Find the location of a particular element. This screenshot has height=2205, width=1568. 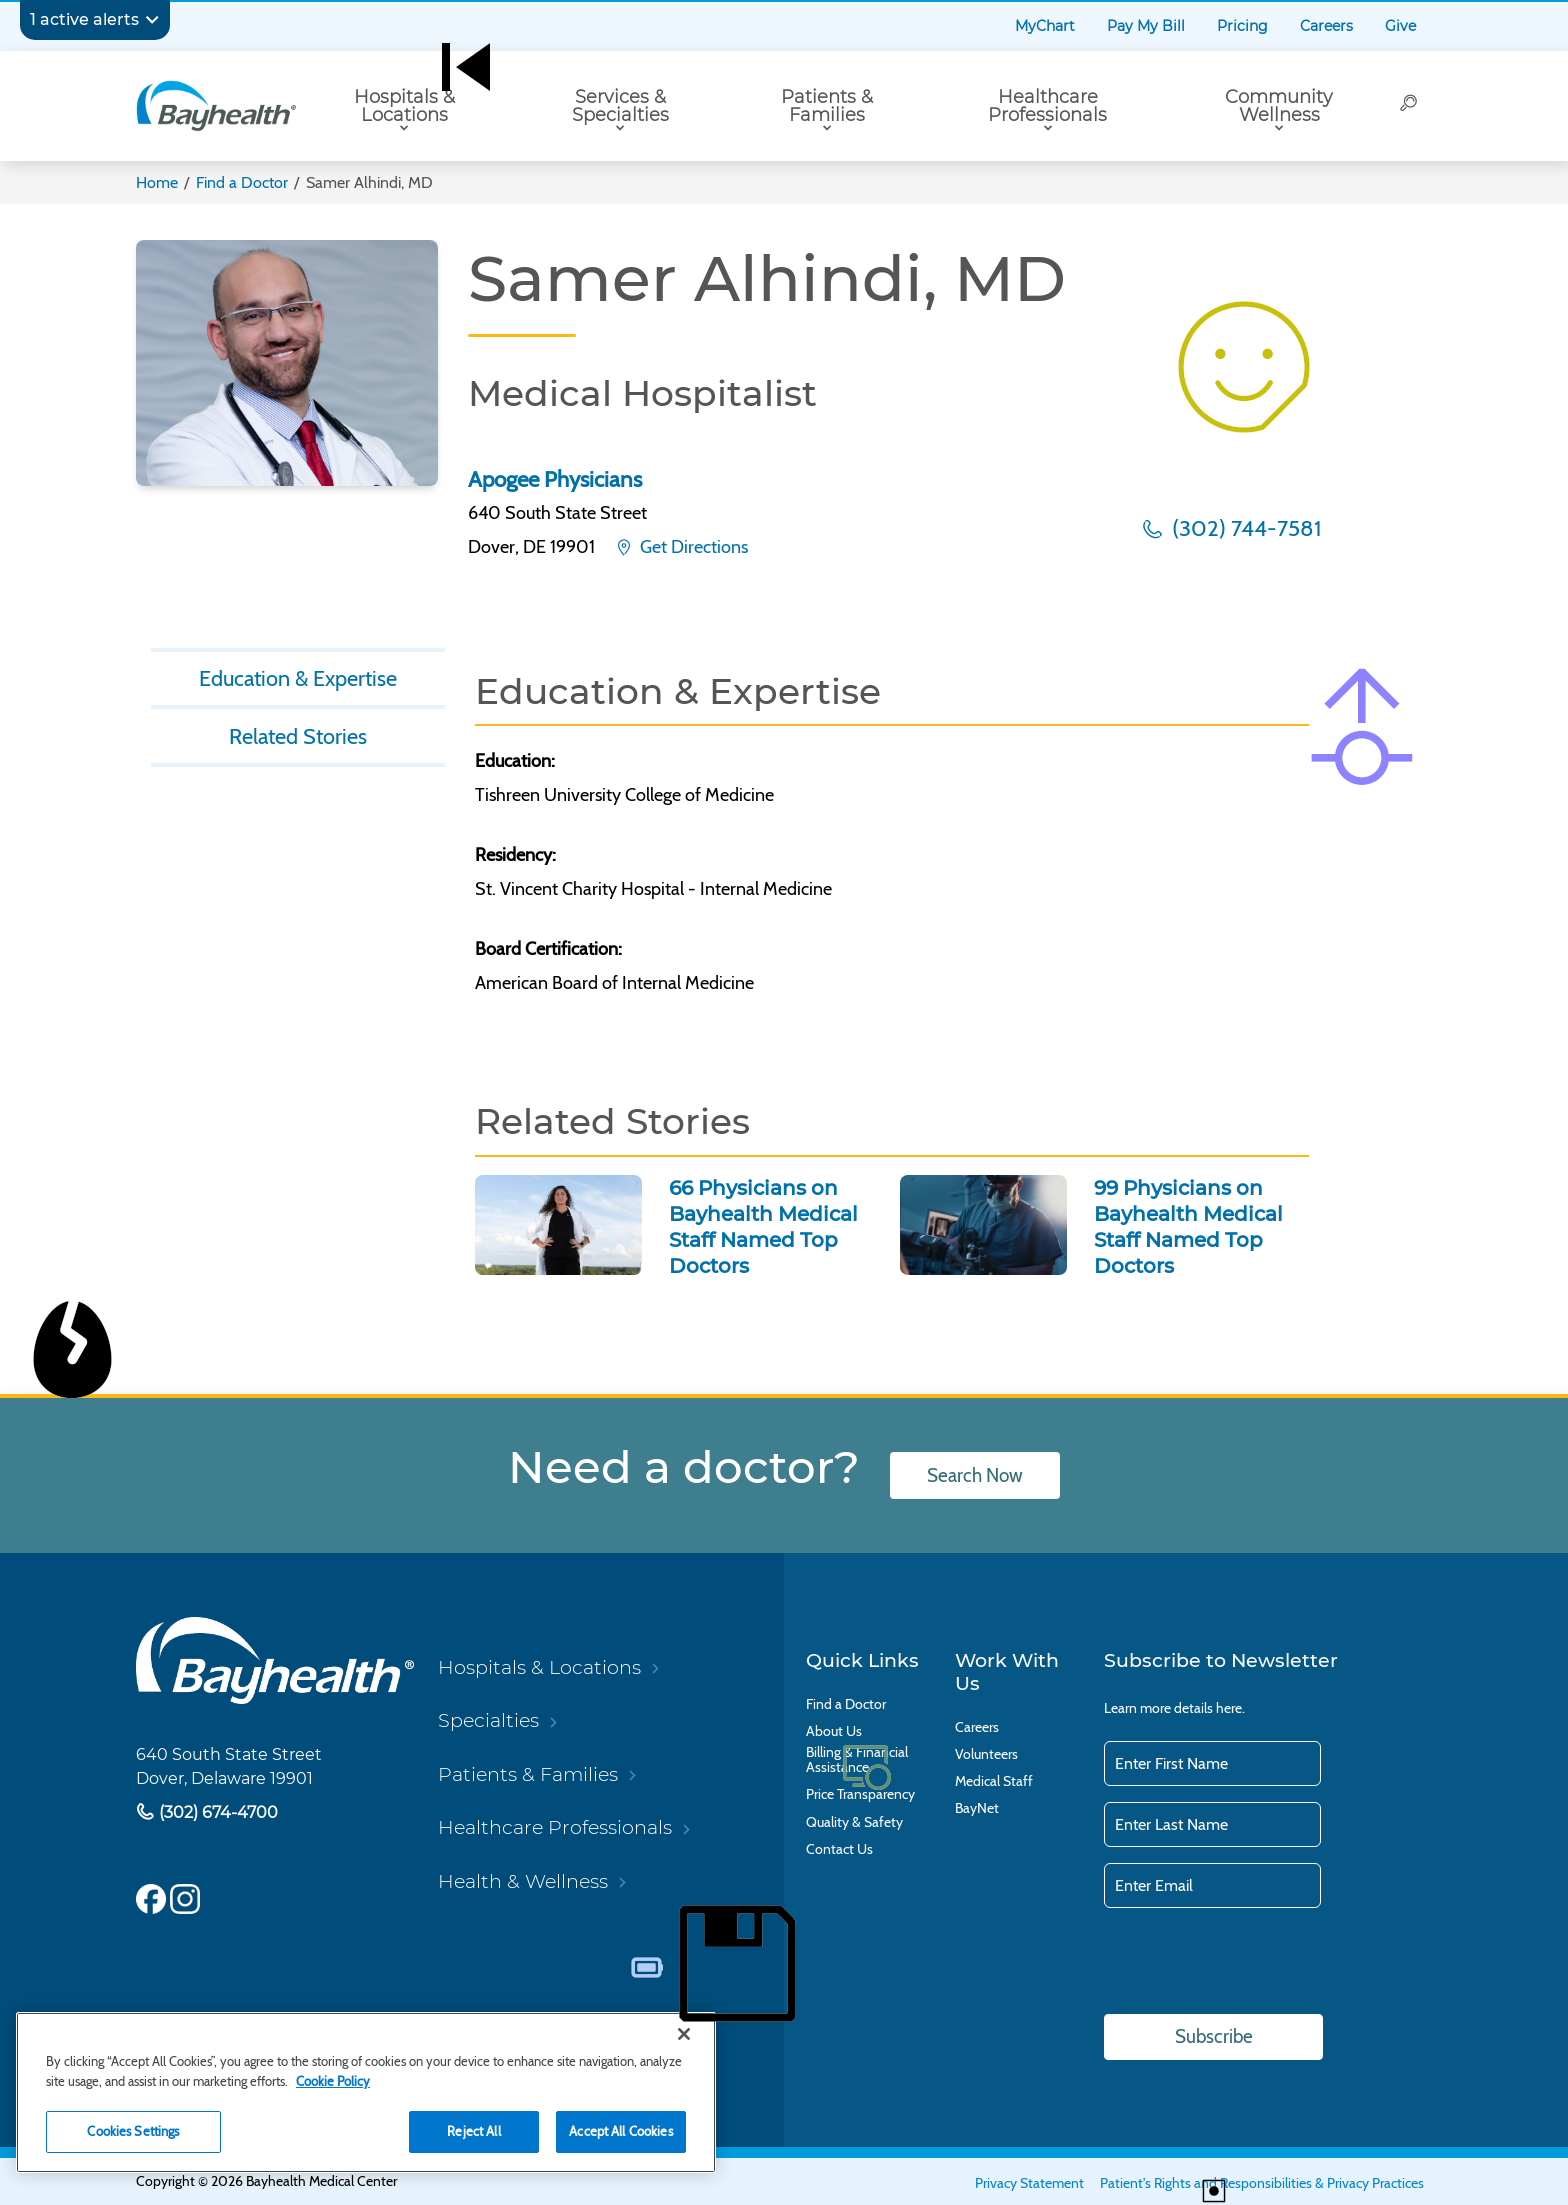

indicates a file has been modified is located at coordinates (1214, 2191).